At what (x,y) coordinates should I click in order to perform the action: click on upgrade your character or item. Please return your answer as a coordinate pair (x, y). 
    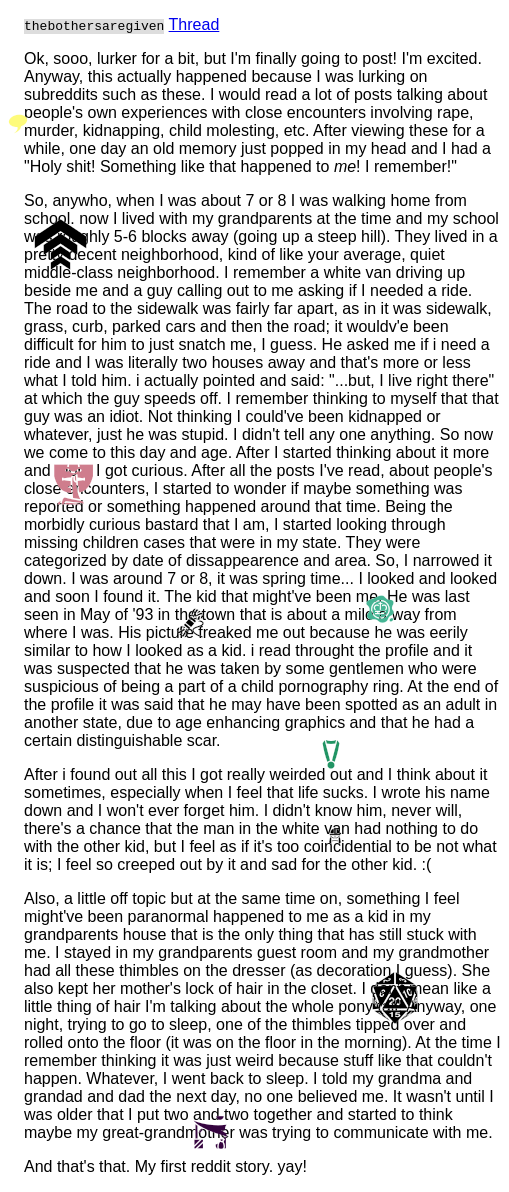
    Looking at the image, I should click on (60, 244).